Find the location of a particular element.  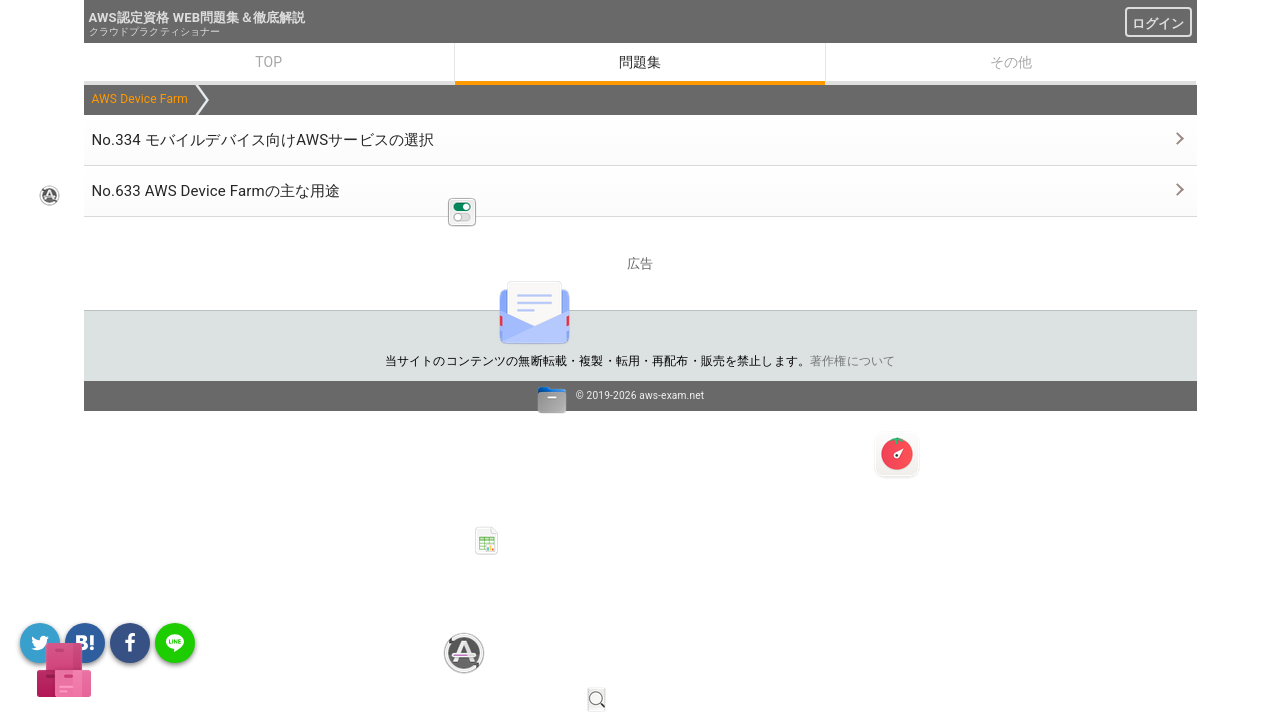

indicates a message has been read is located at coordinates (534, 316).